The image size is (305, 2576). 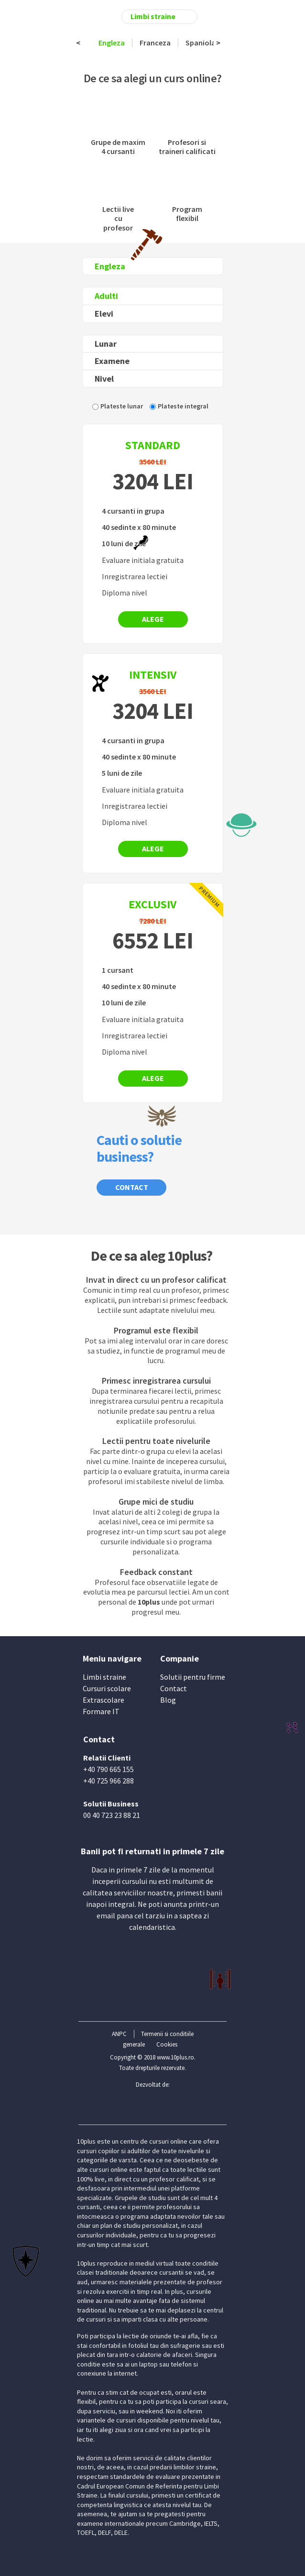 What do you see at coordinates (146, 244) in the screenshot?
I see `access building or construction tools` at bounding box center [146, 244].